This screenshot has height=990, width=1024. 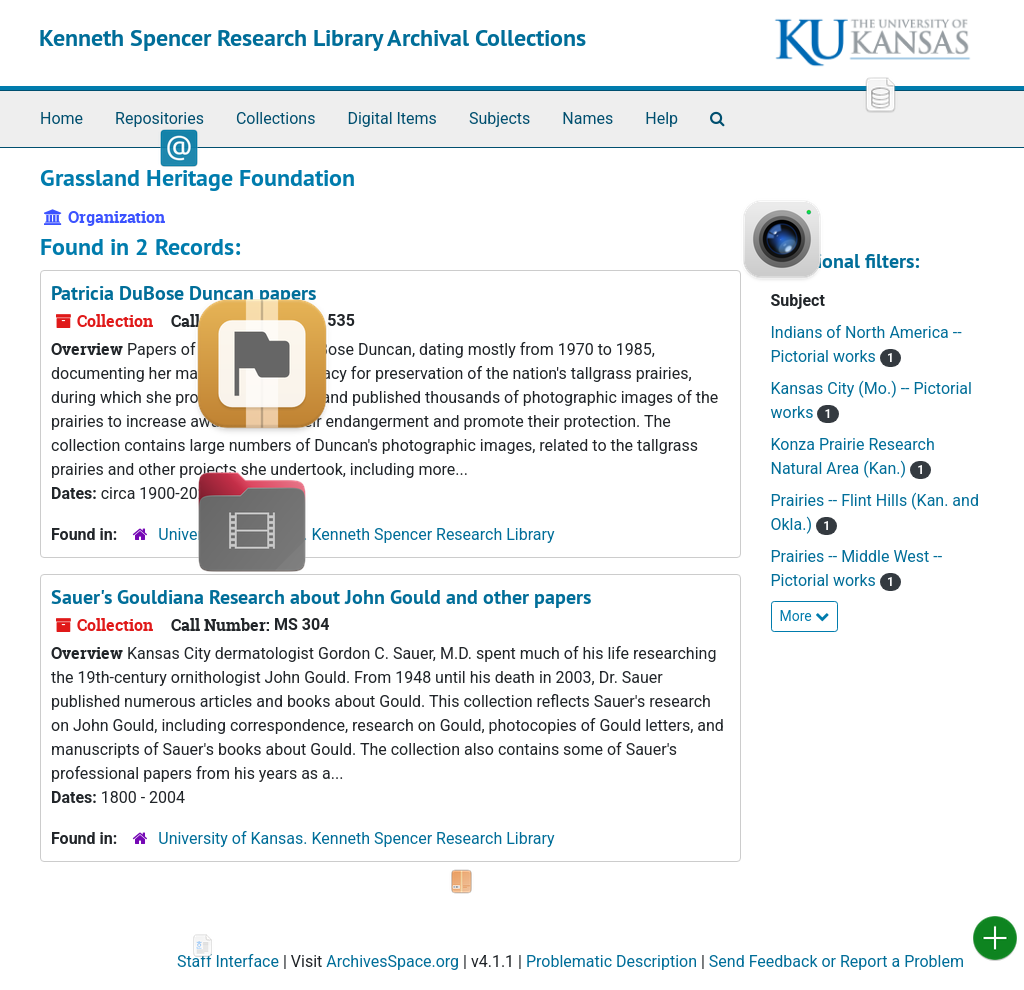 I want to click on access webcam settings, so click(x=782, y=239).